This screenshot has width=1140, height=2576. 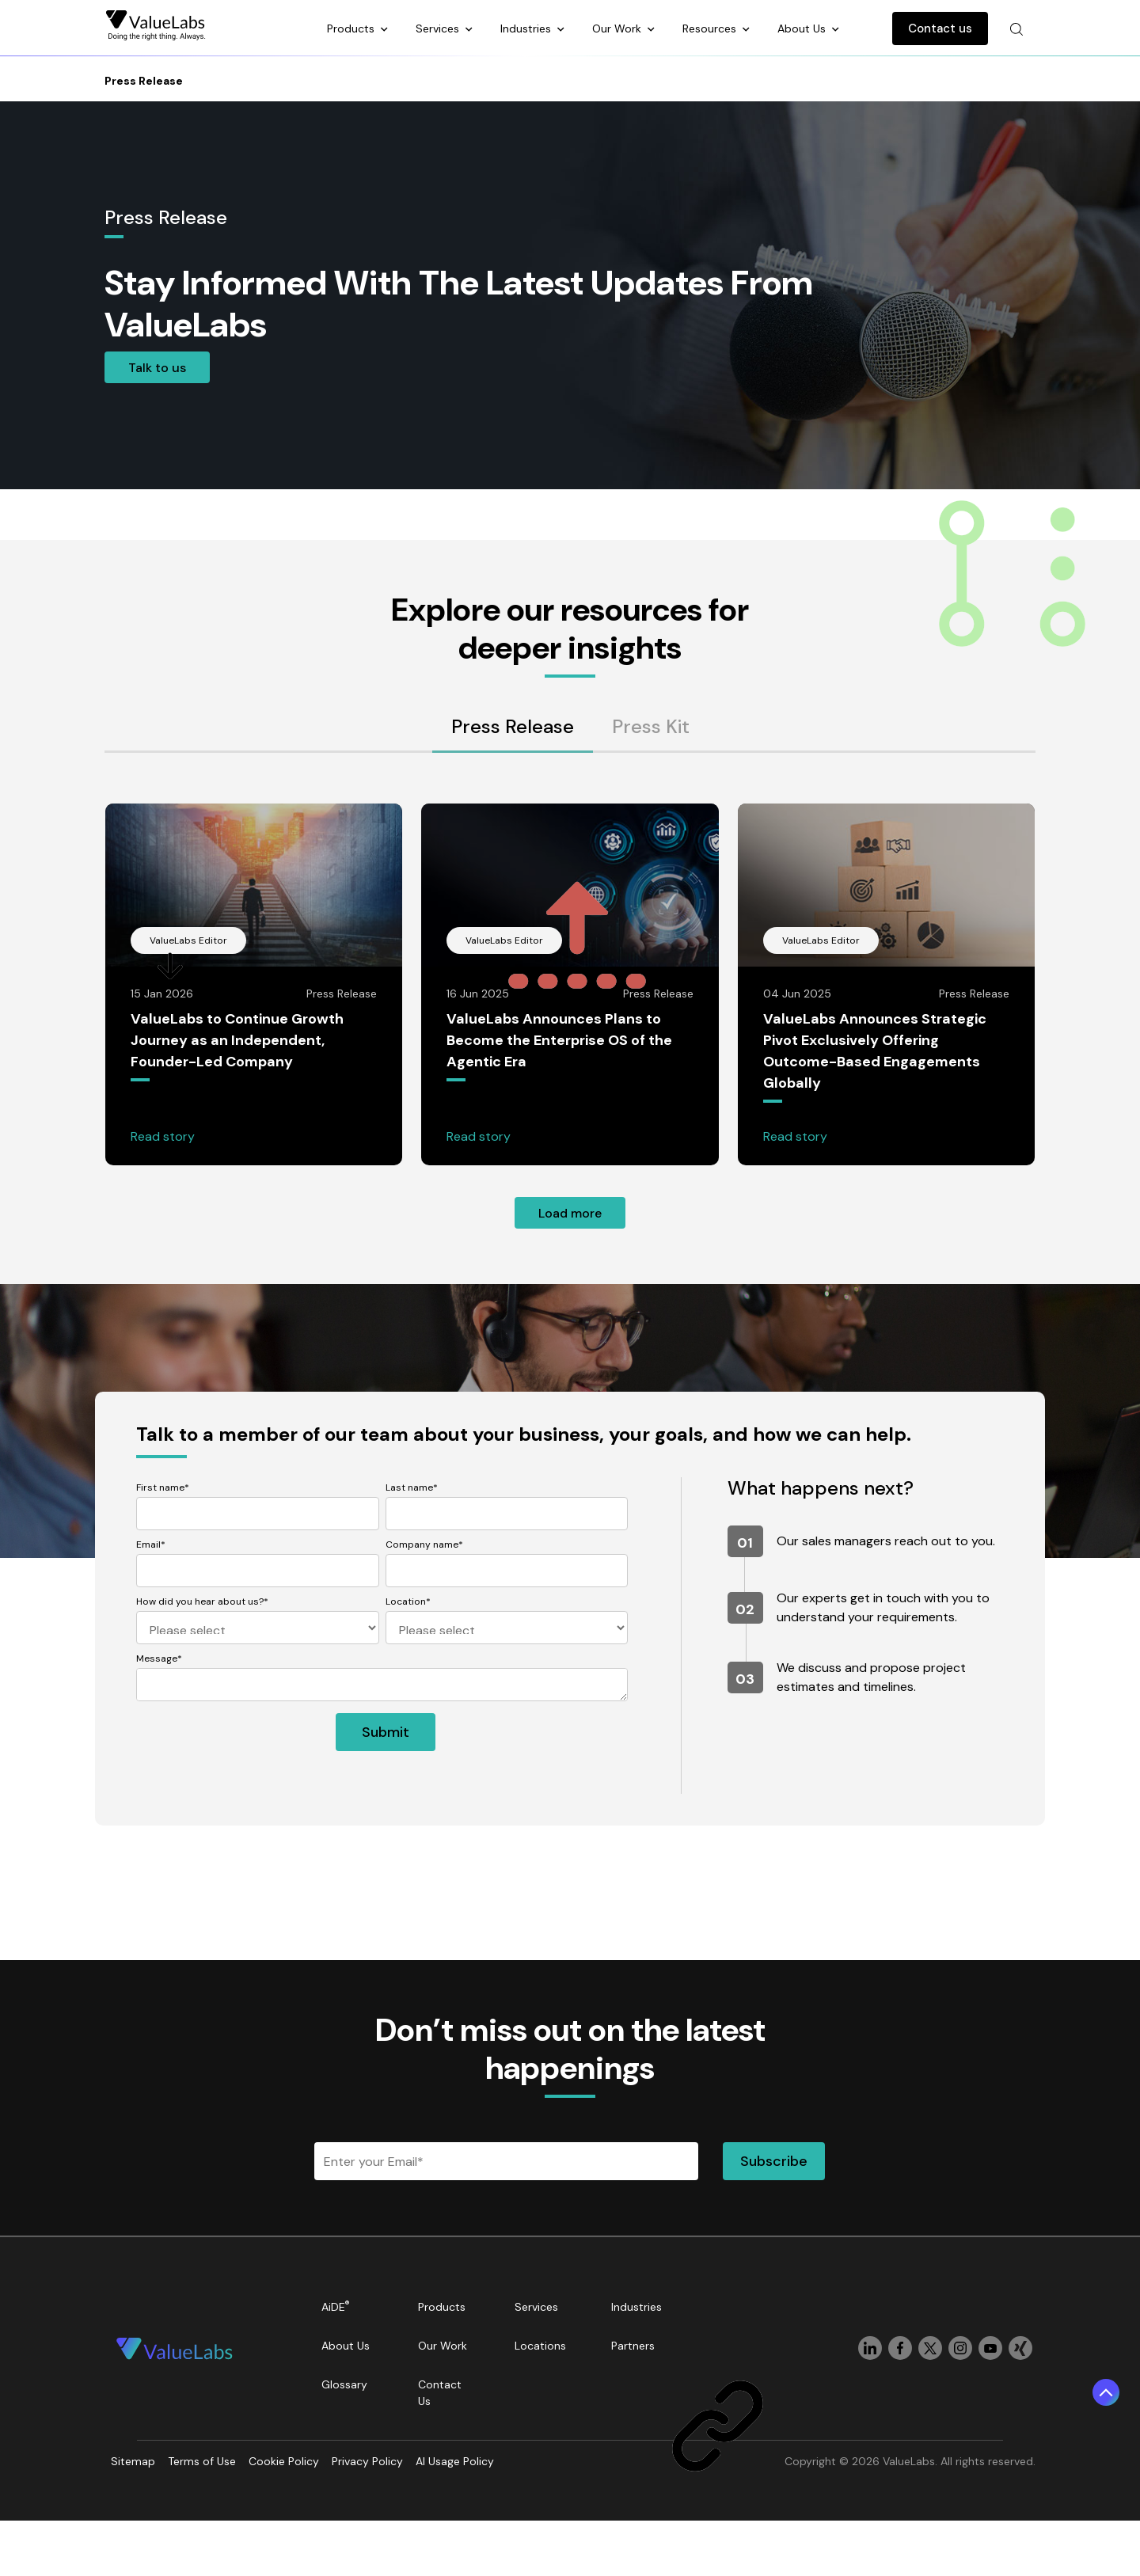 What do you see at coordinates (717, 2426) in the screenshot?
I see `copy or share a link` at bounding box center [717, 2426].